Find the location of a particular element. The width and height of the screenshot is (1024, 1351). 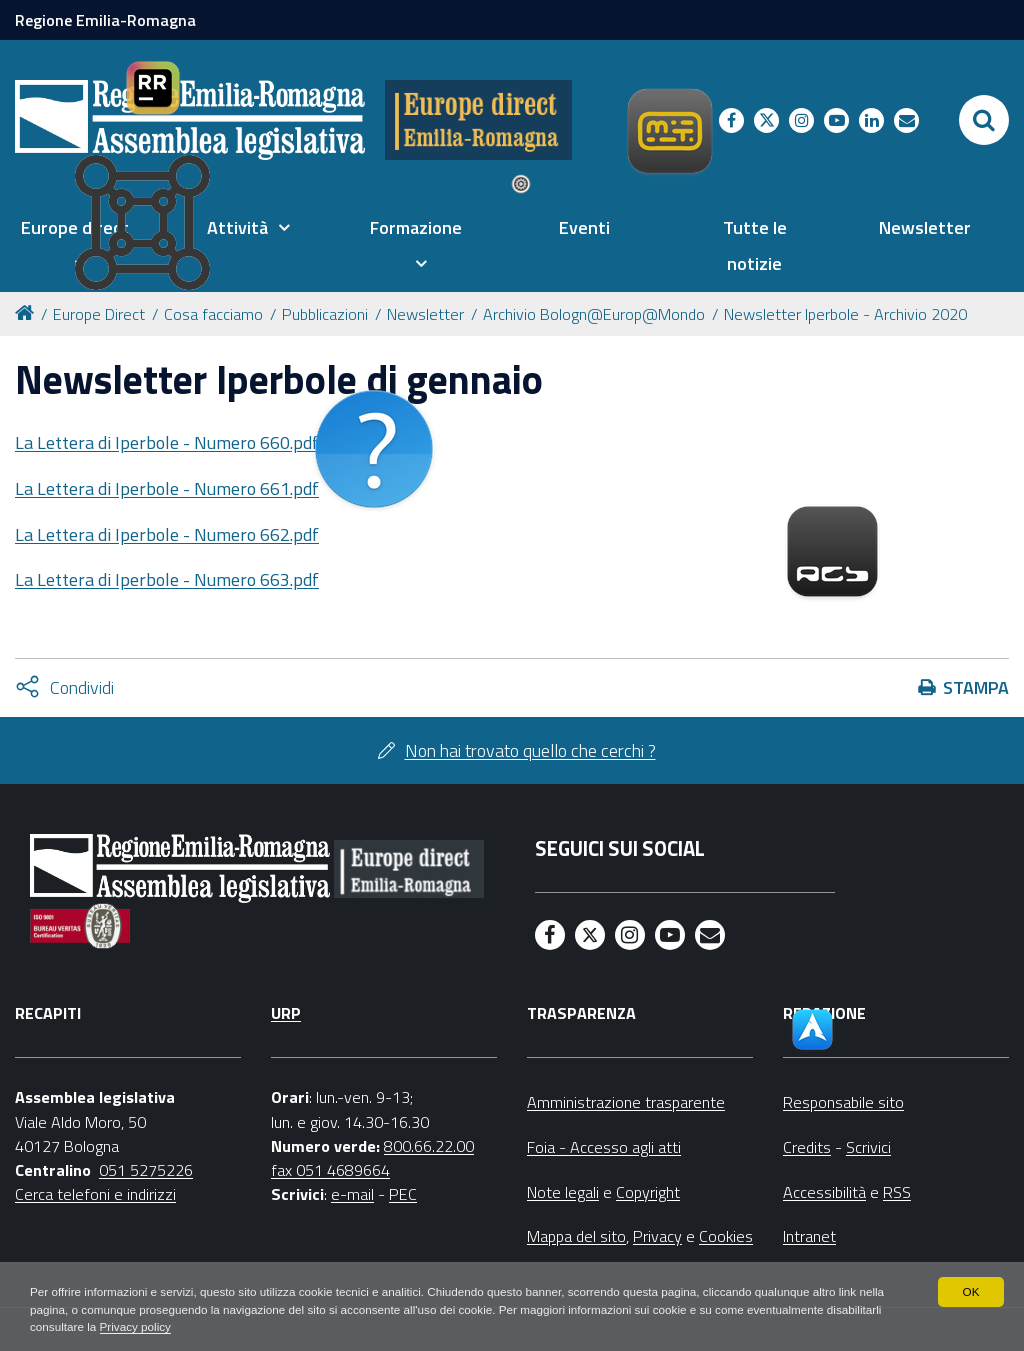

open gsequencer audio sequencer application is located at coordinates (832, 551).